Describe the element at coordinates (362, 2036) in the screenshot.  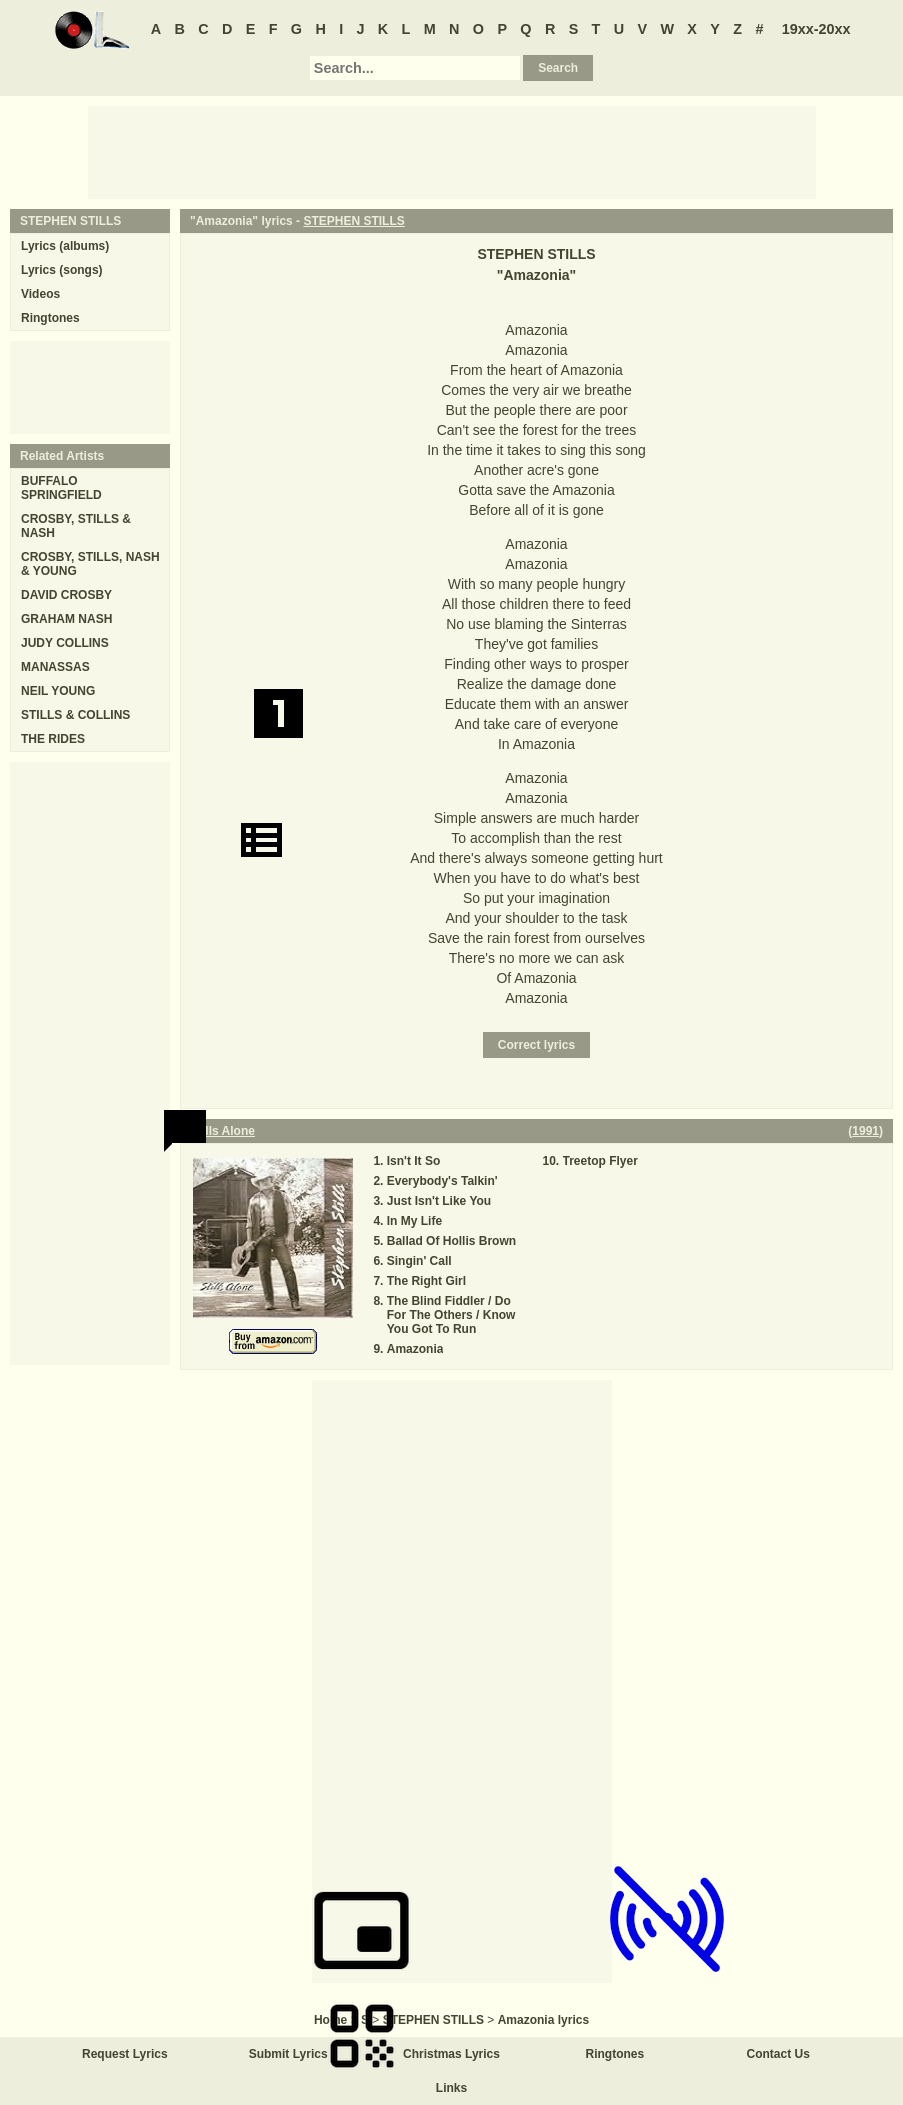
I see `scan or generate a QR code` at that location.